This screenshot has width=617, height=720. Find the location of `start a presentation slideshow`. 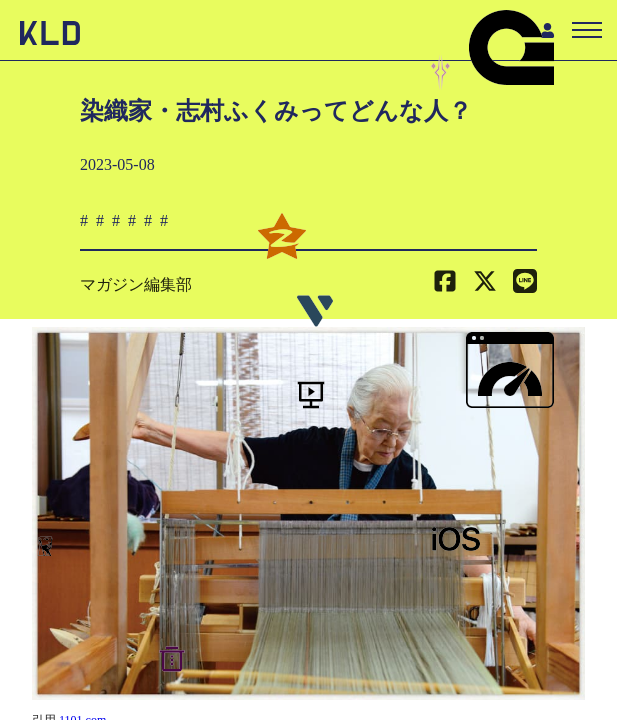

start a presentation slideshow is located at coordinates (311, 395).